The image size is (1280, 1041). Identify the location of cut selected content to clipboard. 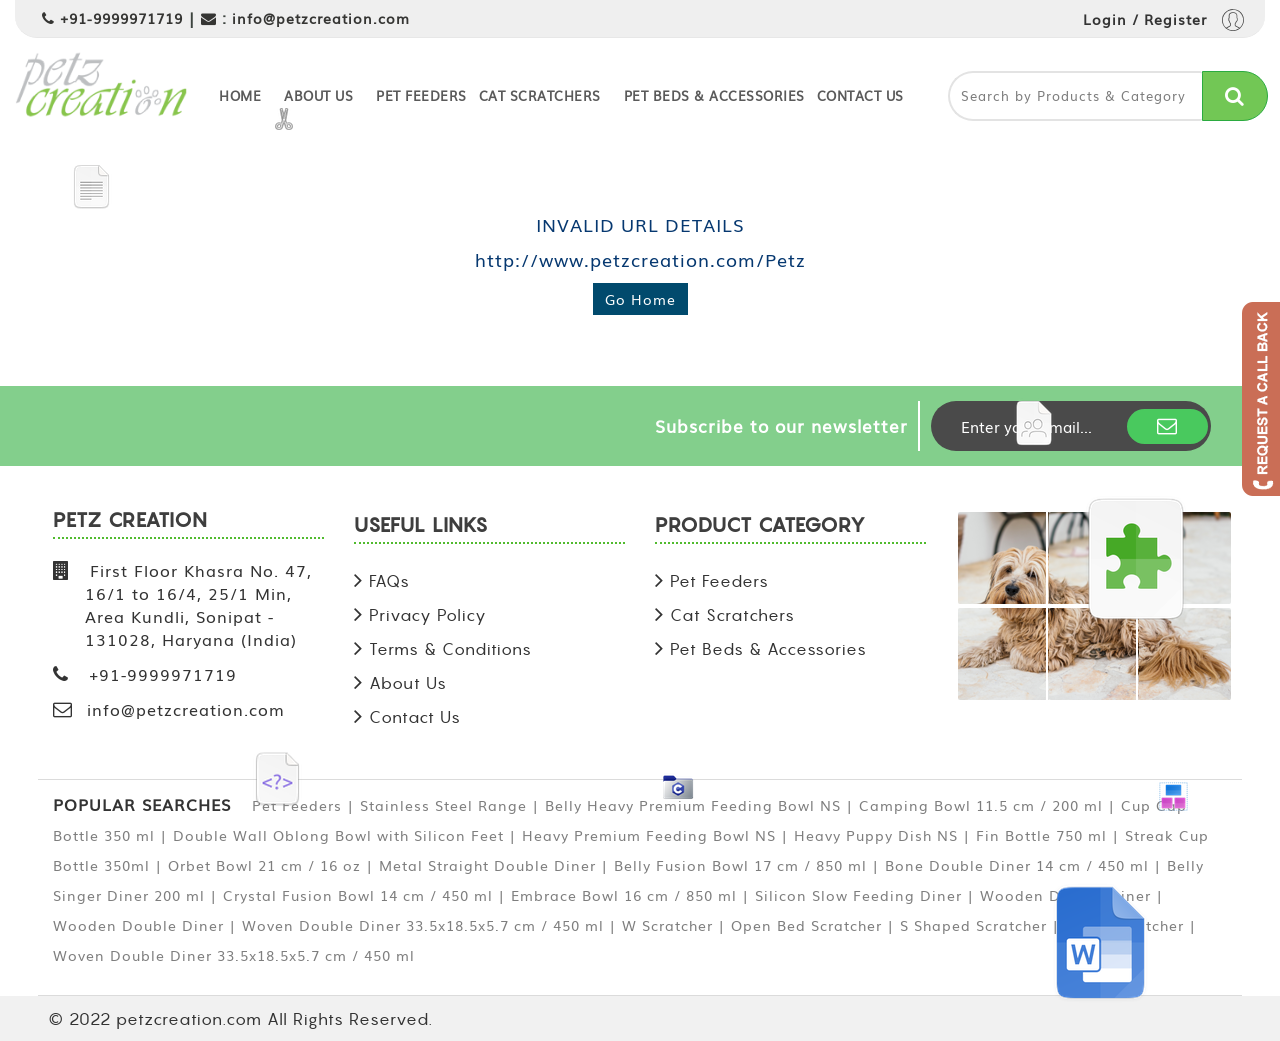
(284, 119).